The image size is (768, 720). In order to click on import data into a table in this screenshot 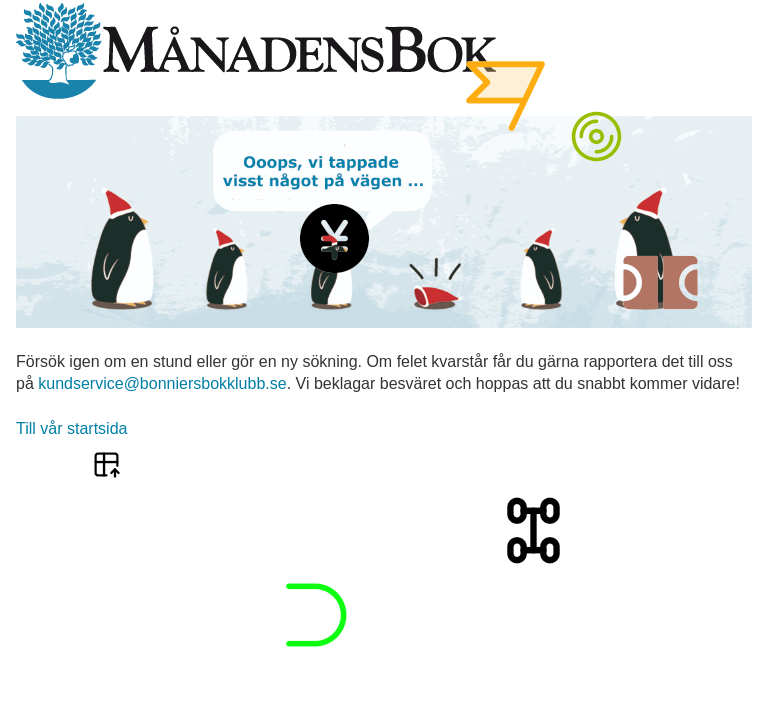, I will do `click(106, 464)`.